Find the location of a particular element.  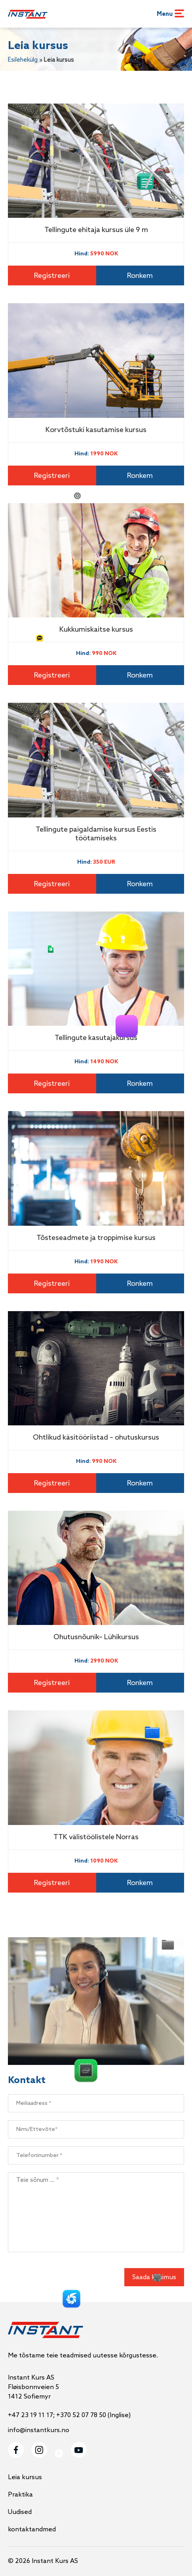

a torrent file ready to open with BitTorrent client is located at coordinates (51, 949).